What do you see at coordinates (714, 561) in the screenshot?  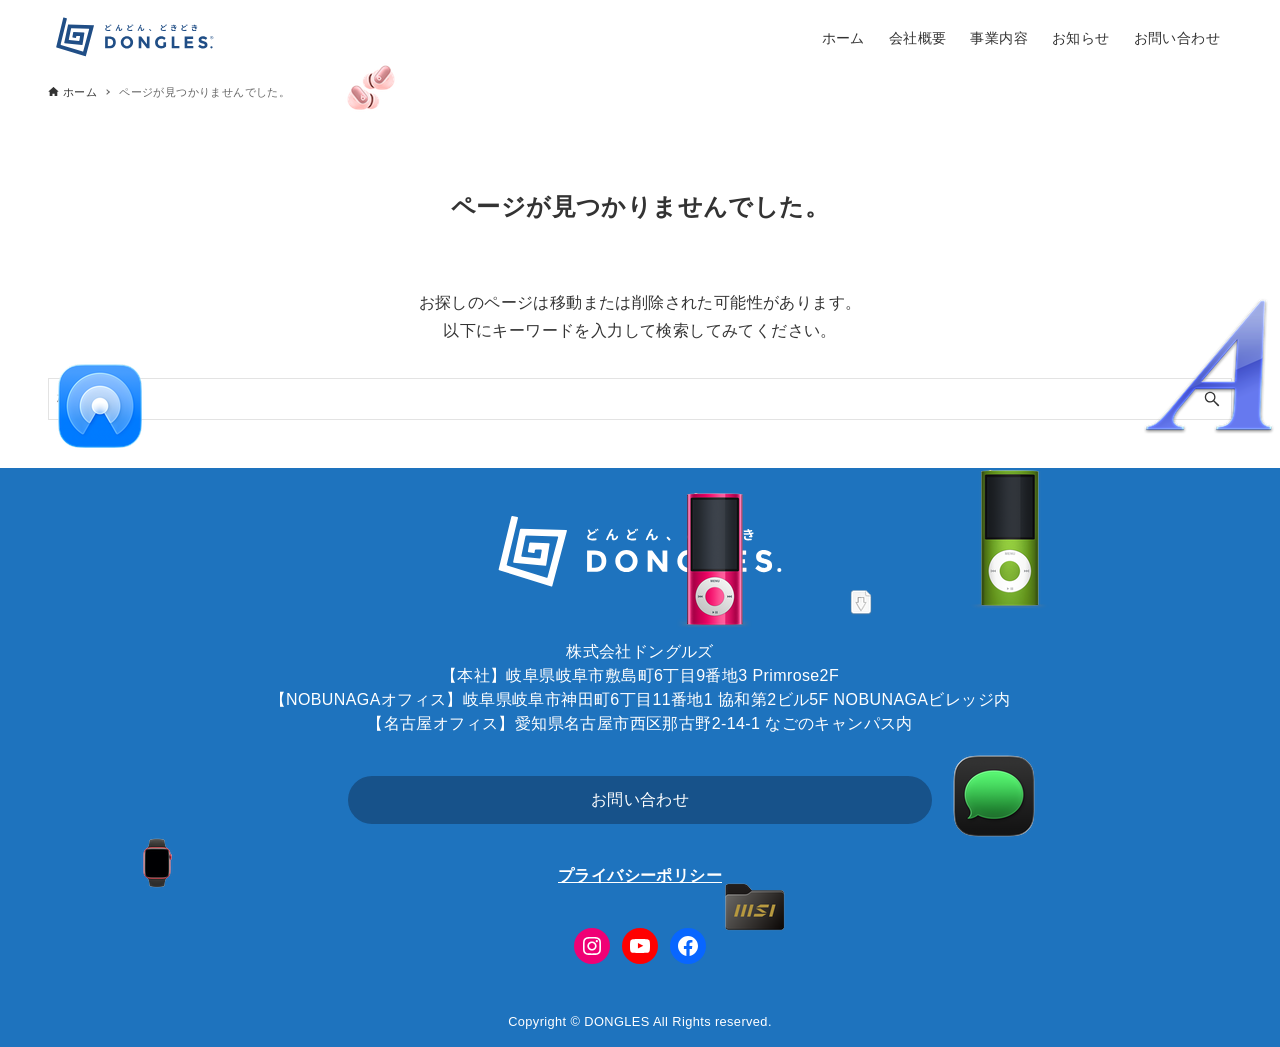 I see `connect or sync a pink iPod nano device` at bounding box center [714, 561].